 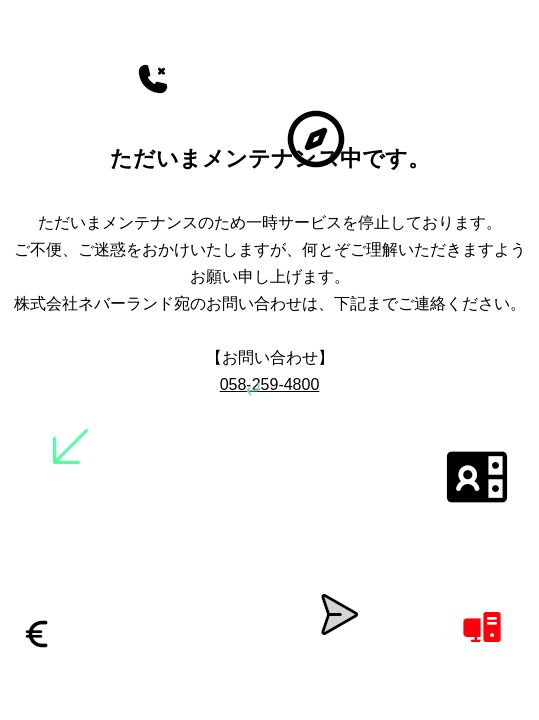 I want to click on indicates euro currency or price, so click(x=38, y=634).